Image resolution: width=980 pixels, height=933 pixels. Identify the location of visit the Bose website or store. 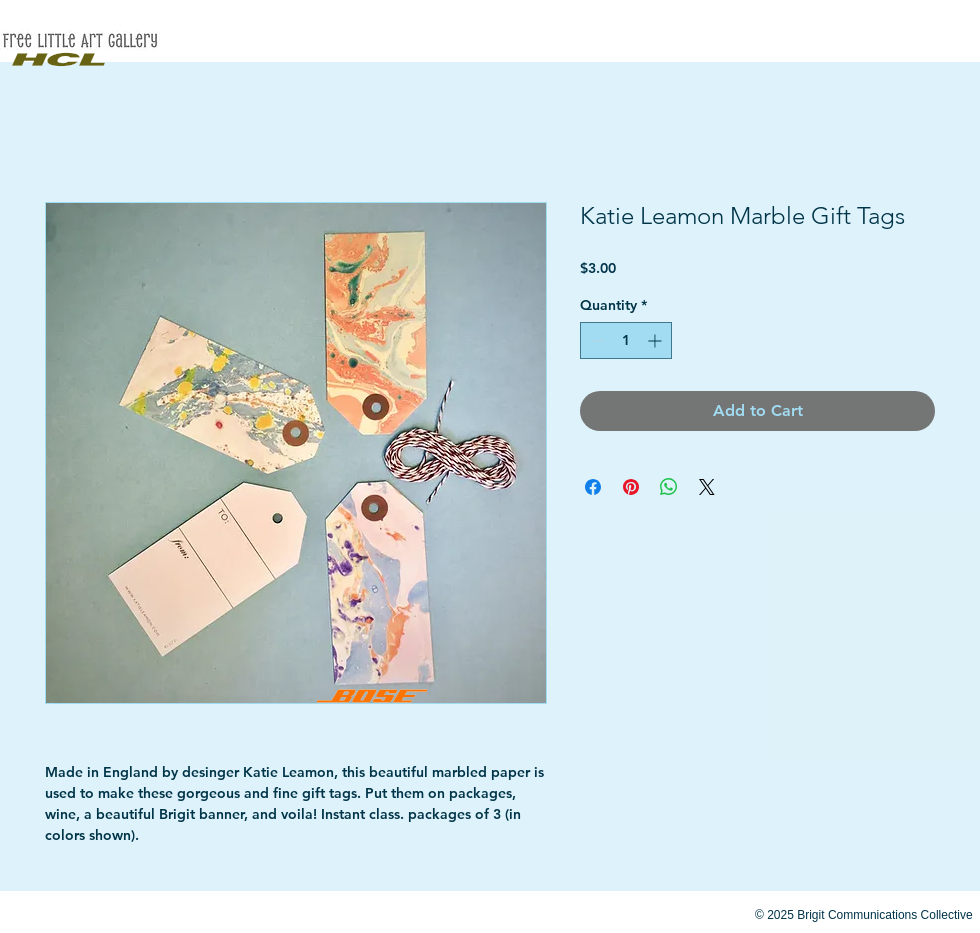
(372, 696).